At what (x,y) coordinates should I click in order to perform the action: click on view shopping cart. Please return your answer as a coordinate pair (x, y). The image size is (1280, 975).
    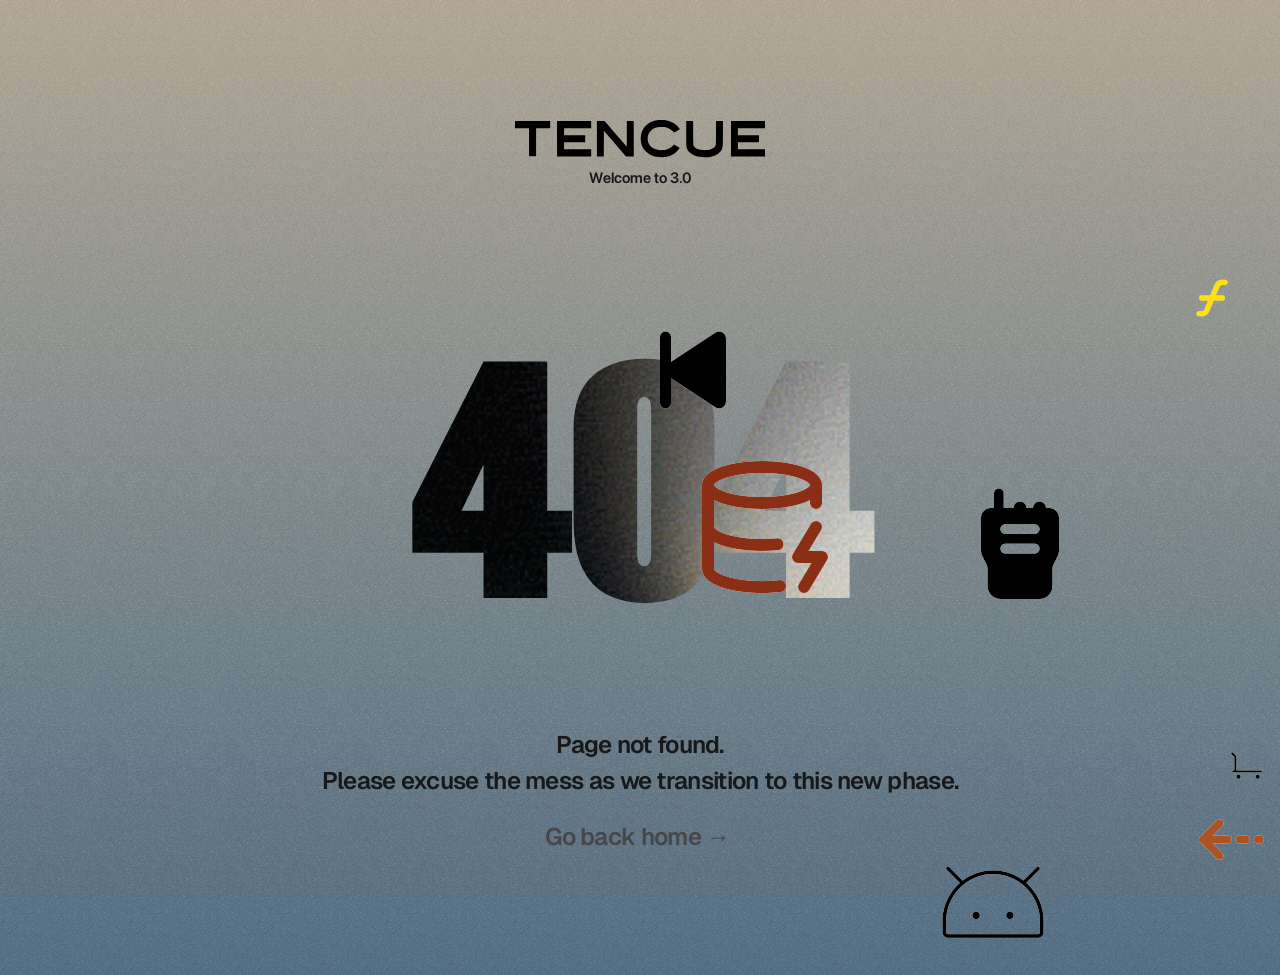
    Looking at the image, I should click on (1246, 764).